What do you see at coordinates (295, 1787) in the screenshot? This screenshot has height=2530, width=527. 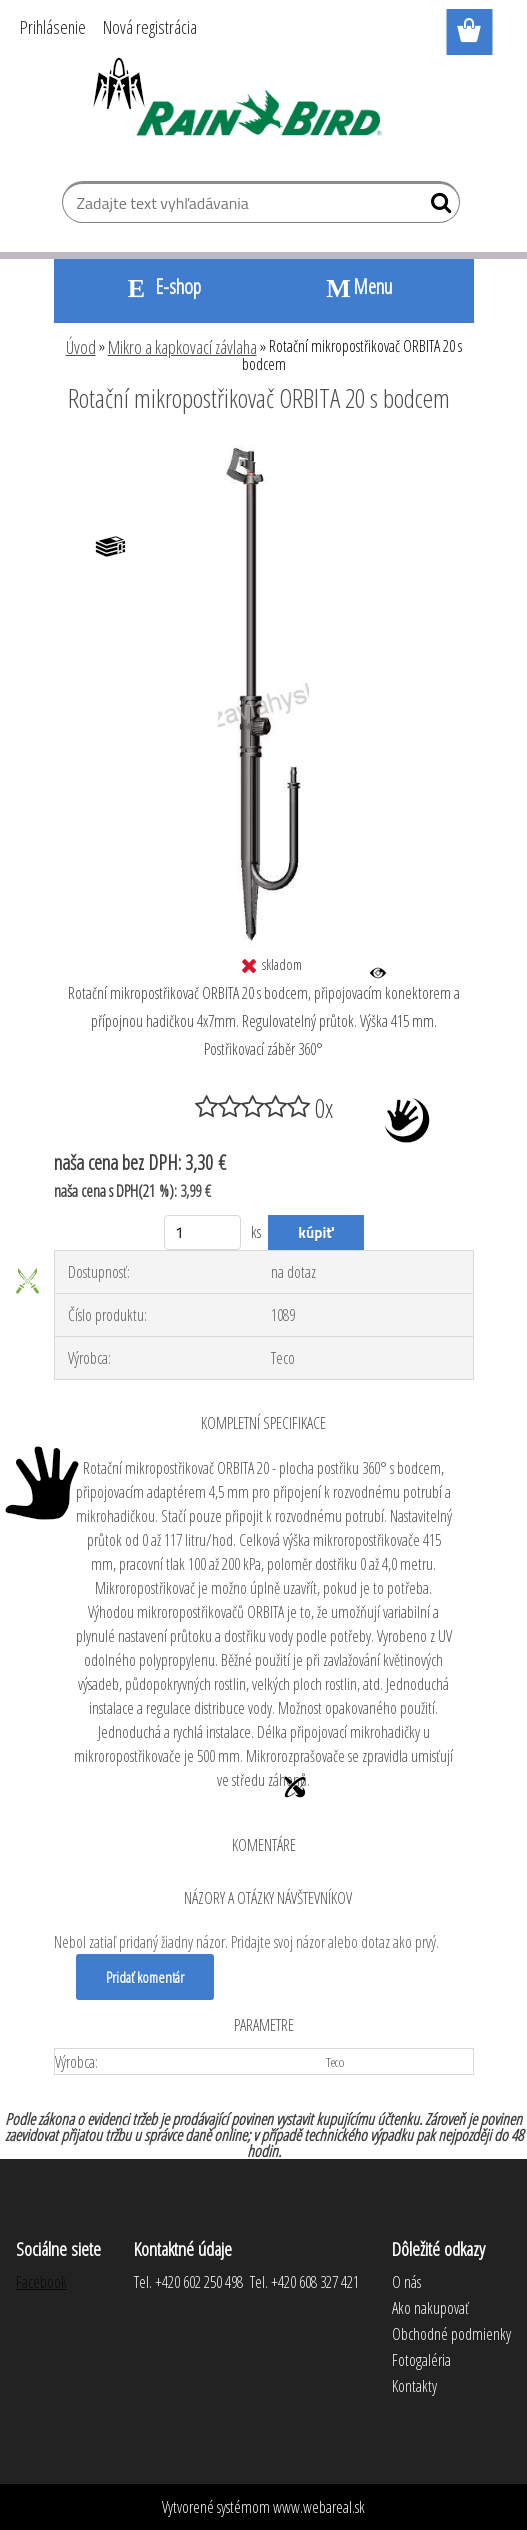 I see `activate hyperspeed or boost ability` at bounding box center [295, 1787].